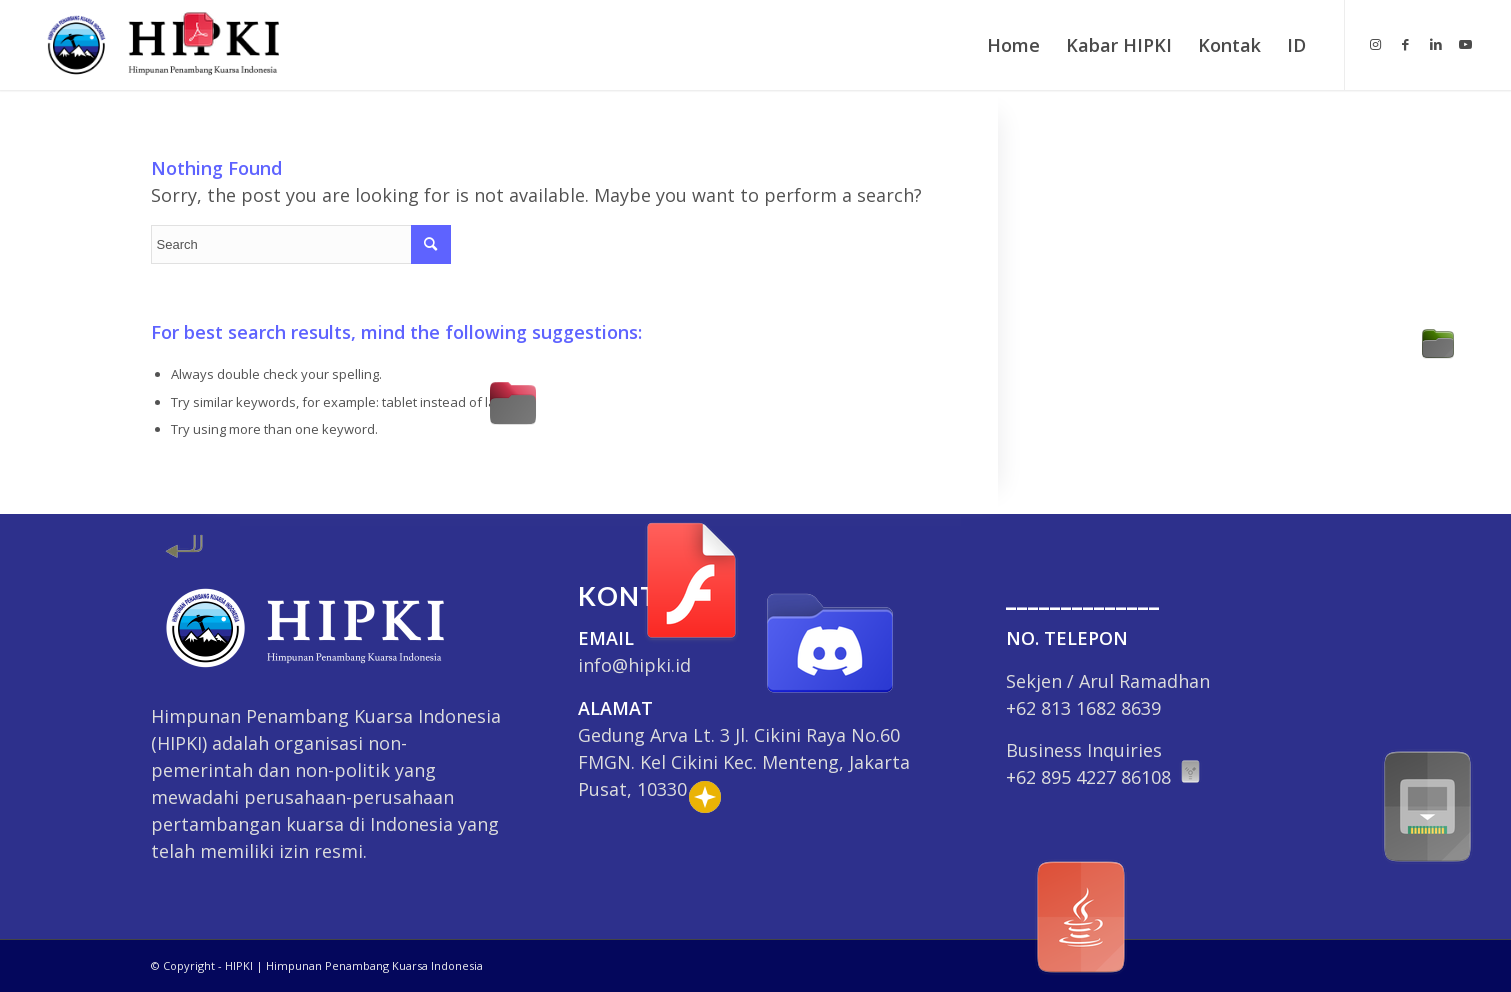 The image size is (1511, 992). I want to click on open a PDF document, so click(198, 29).